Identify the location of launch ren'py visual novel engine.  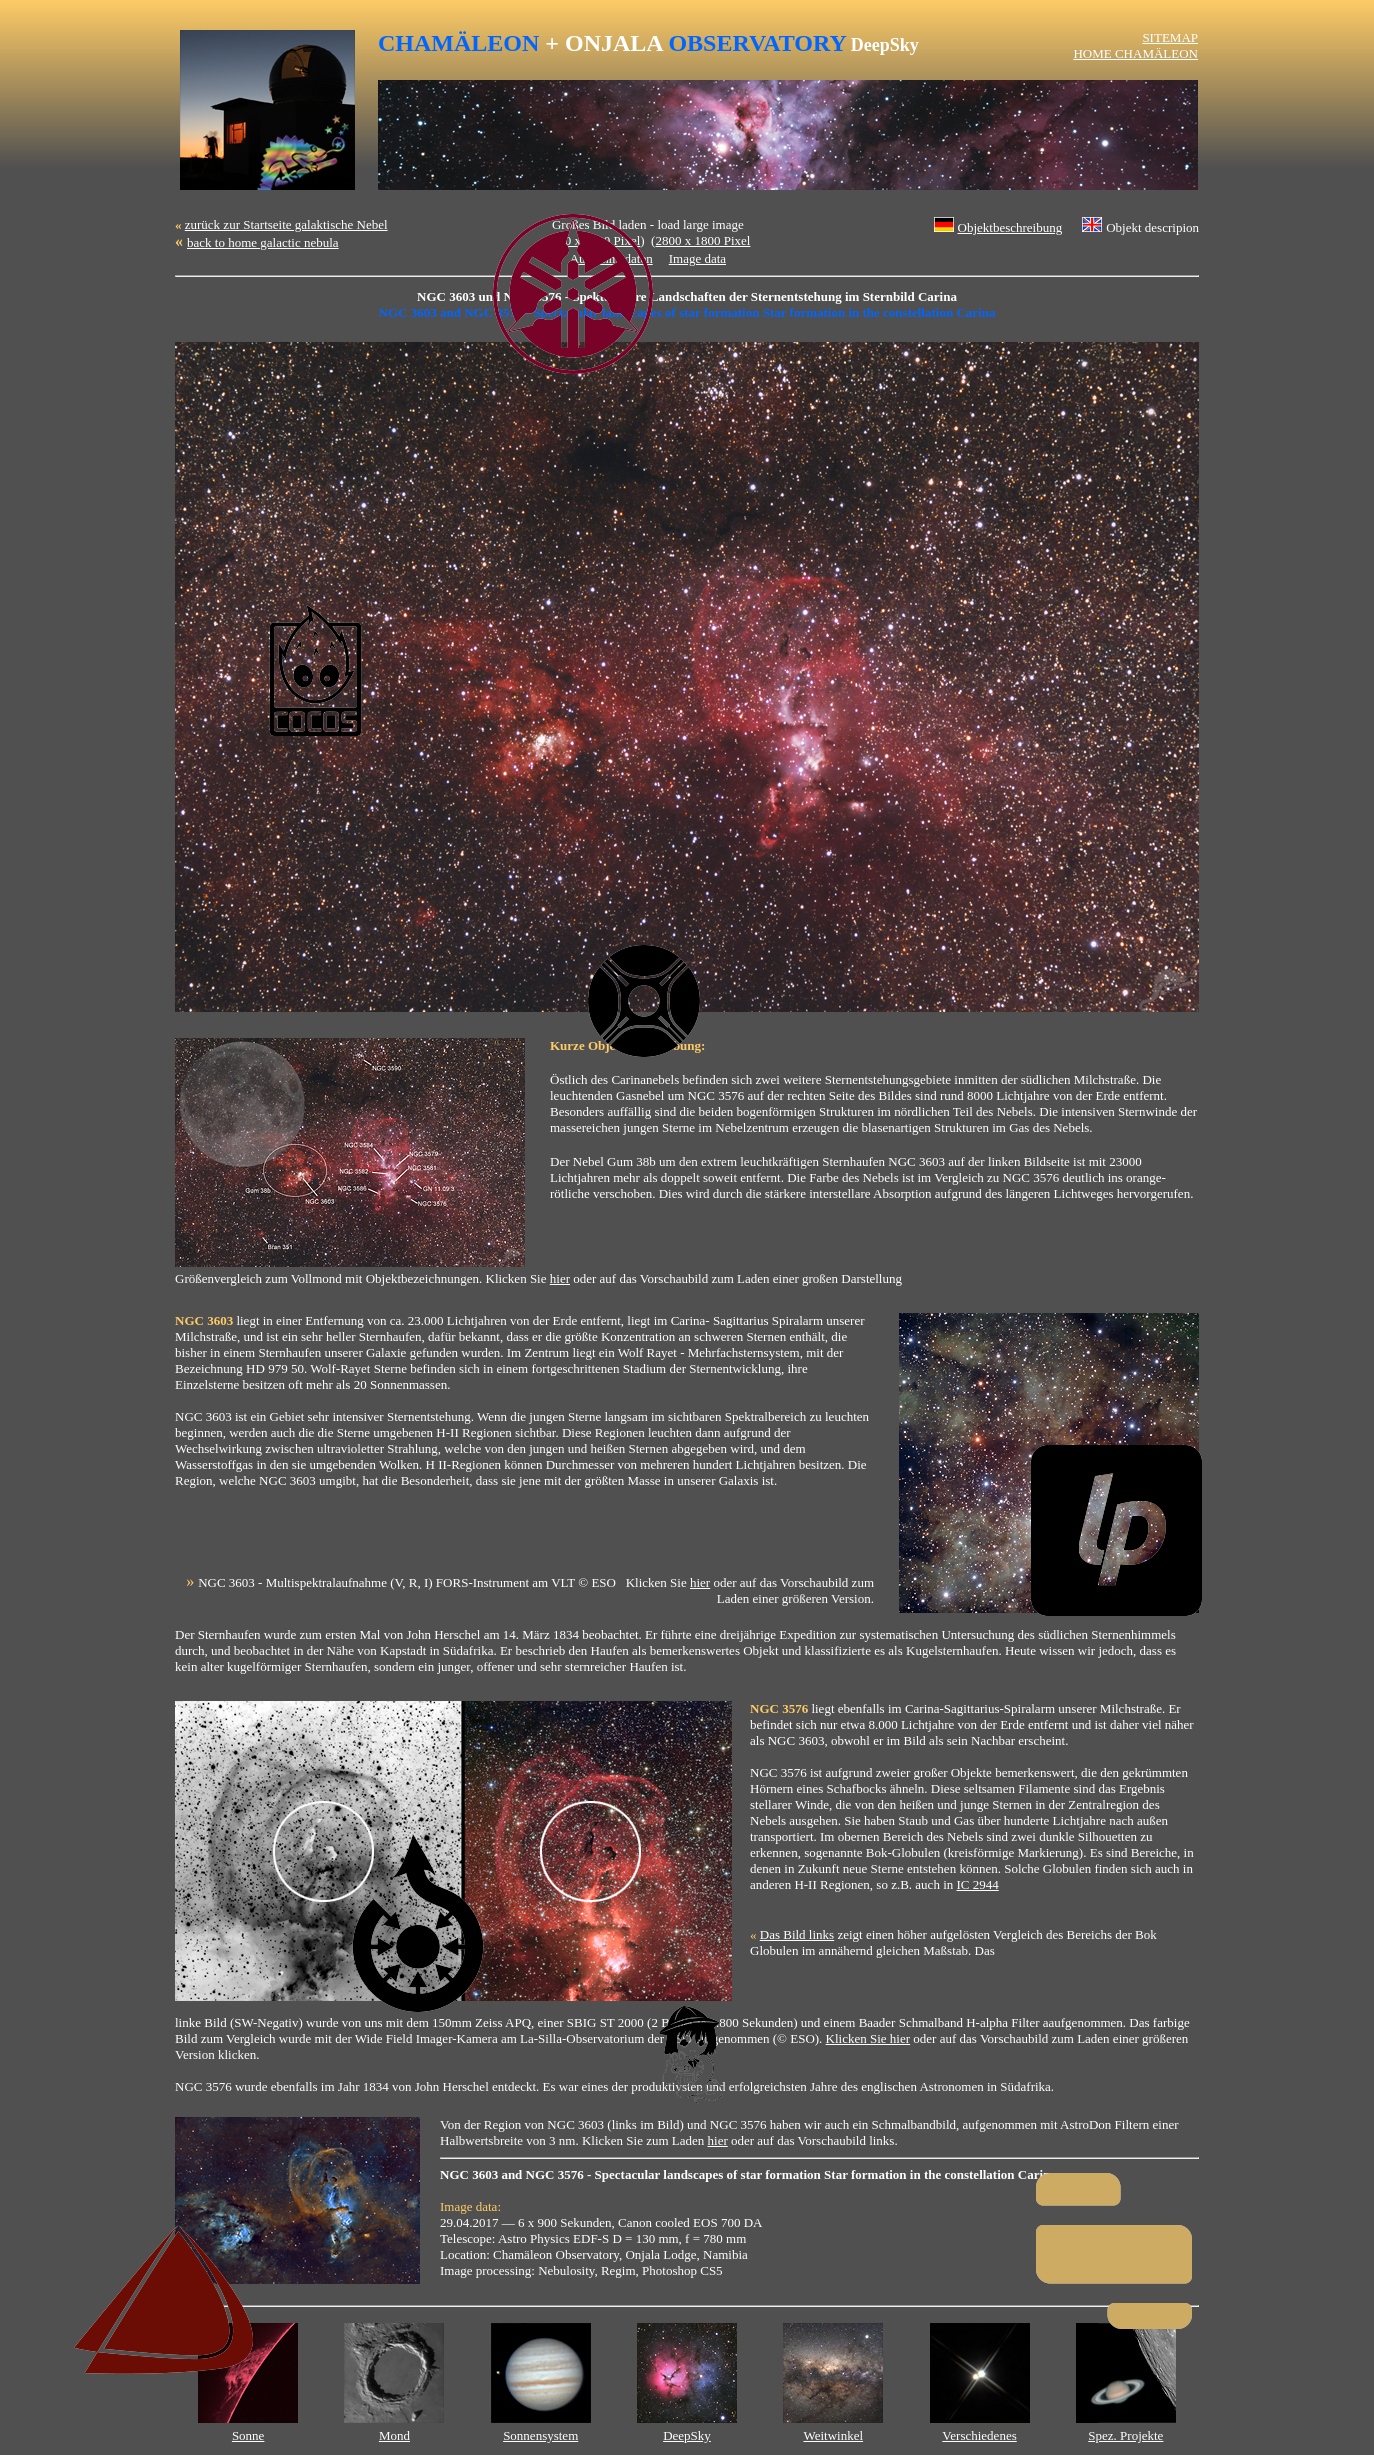
(691, 2055).